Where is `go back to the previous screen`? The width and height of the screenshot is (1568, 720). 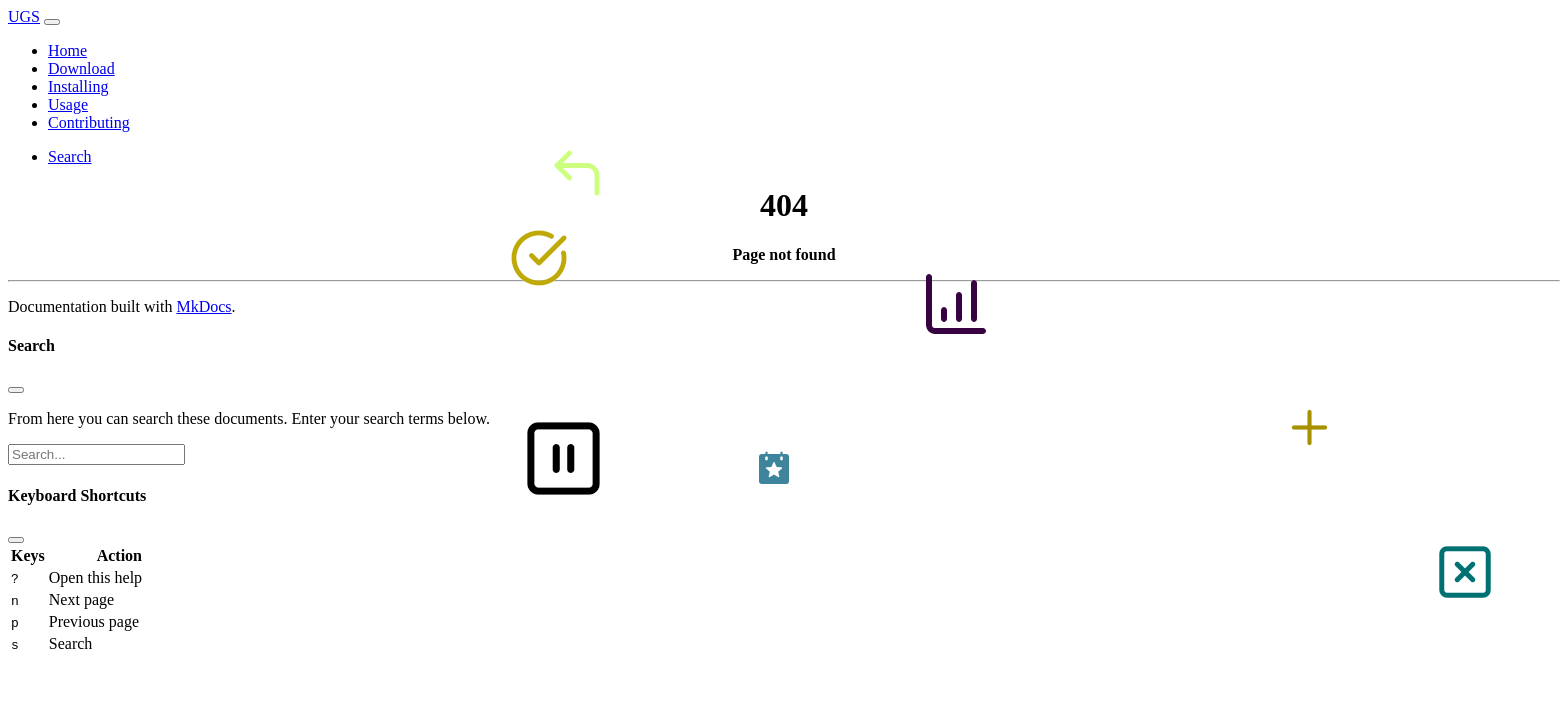
go back to the previous screen is located at coordinates (577, 173).